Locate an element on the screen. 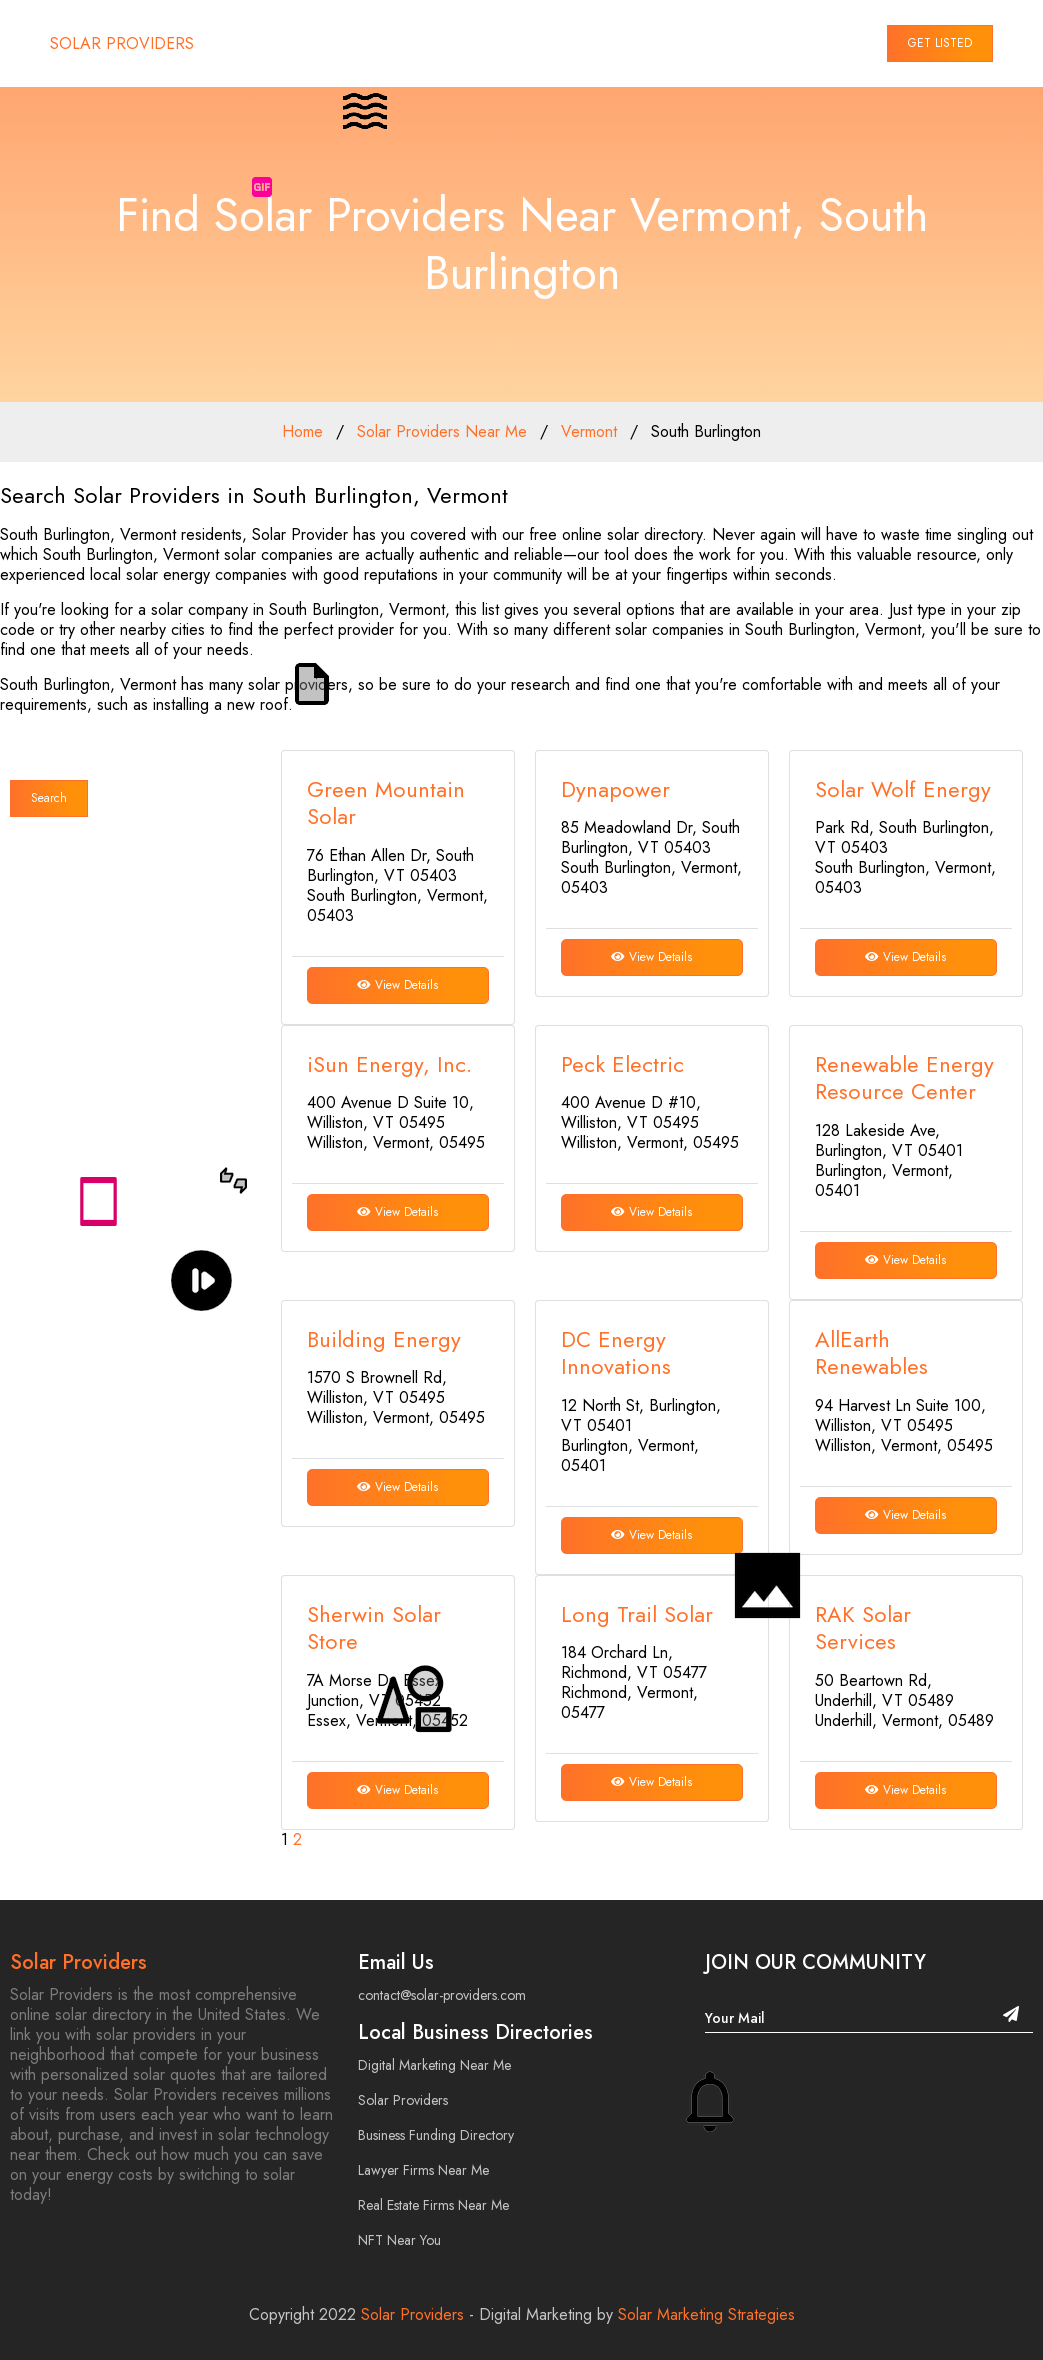 The width and height of the screenshot is (1043, 2360). insert an image into a document or post is located at coordinates (767, 1585).